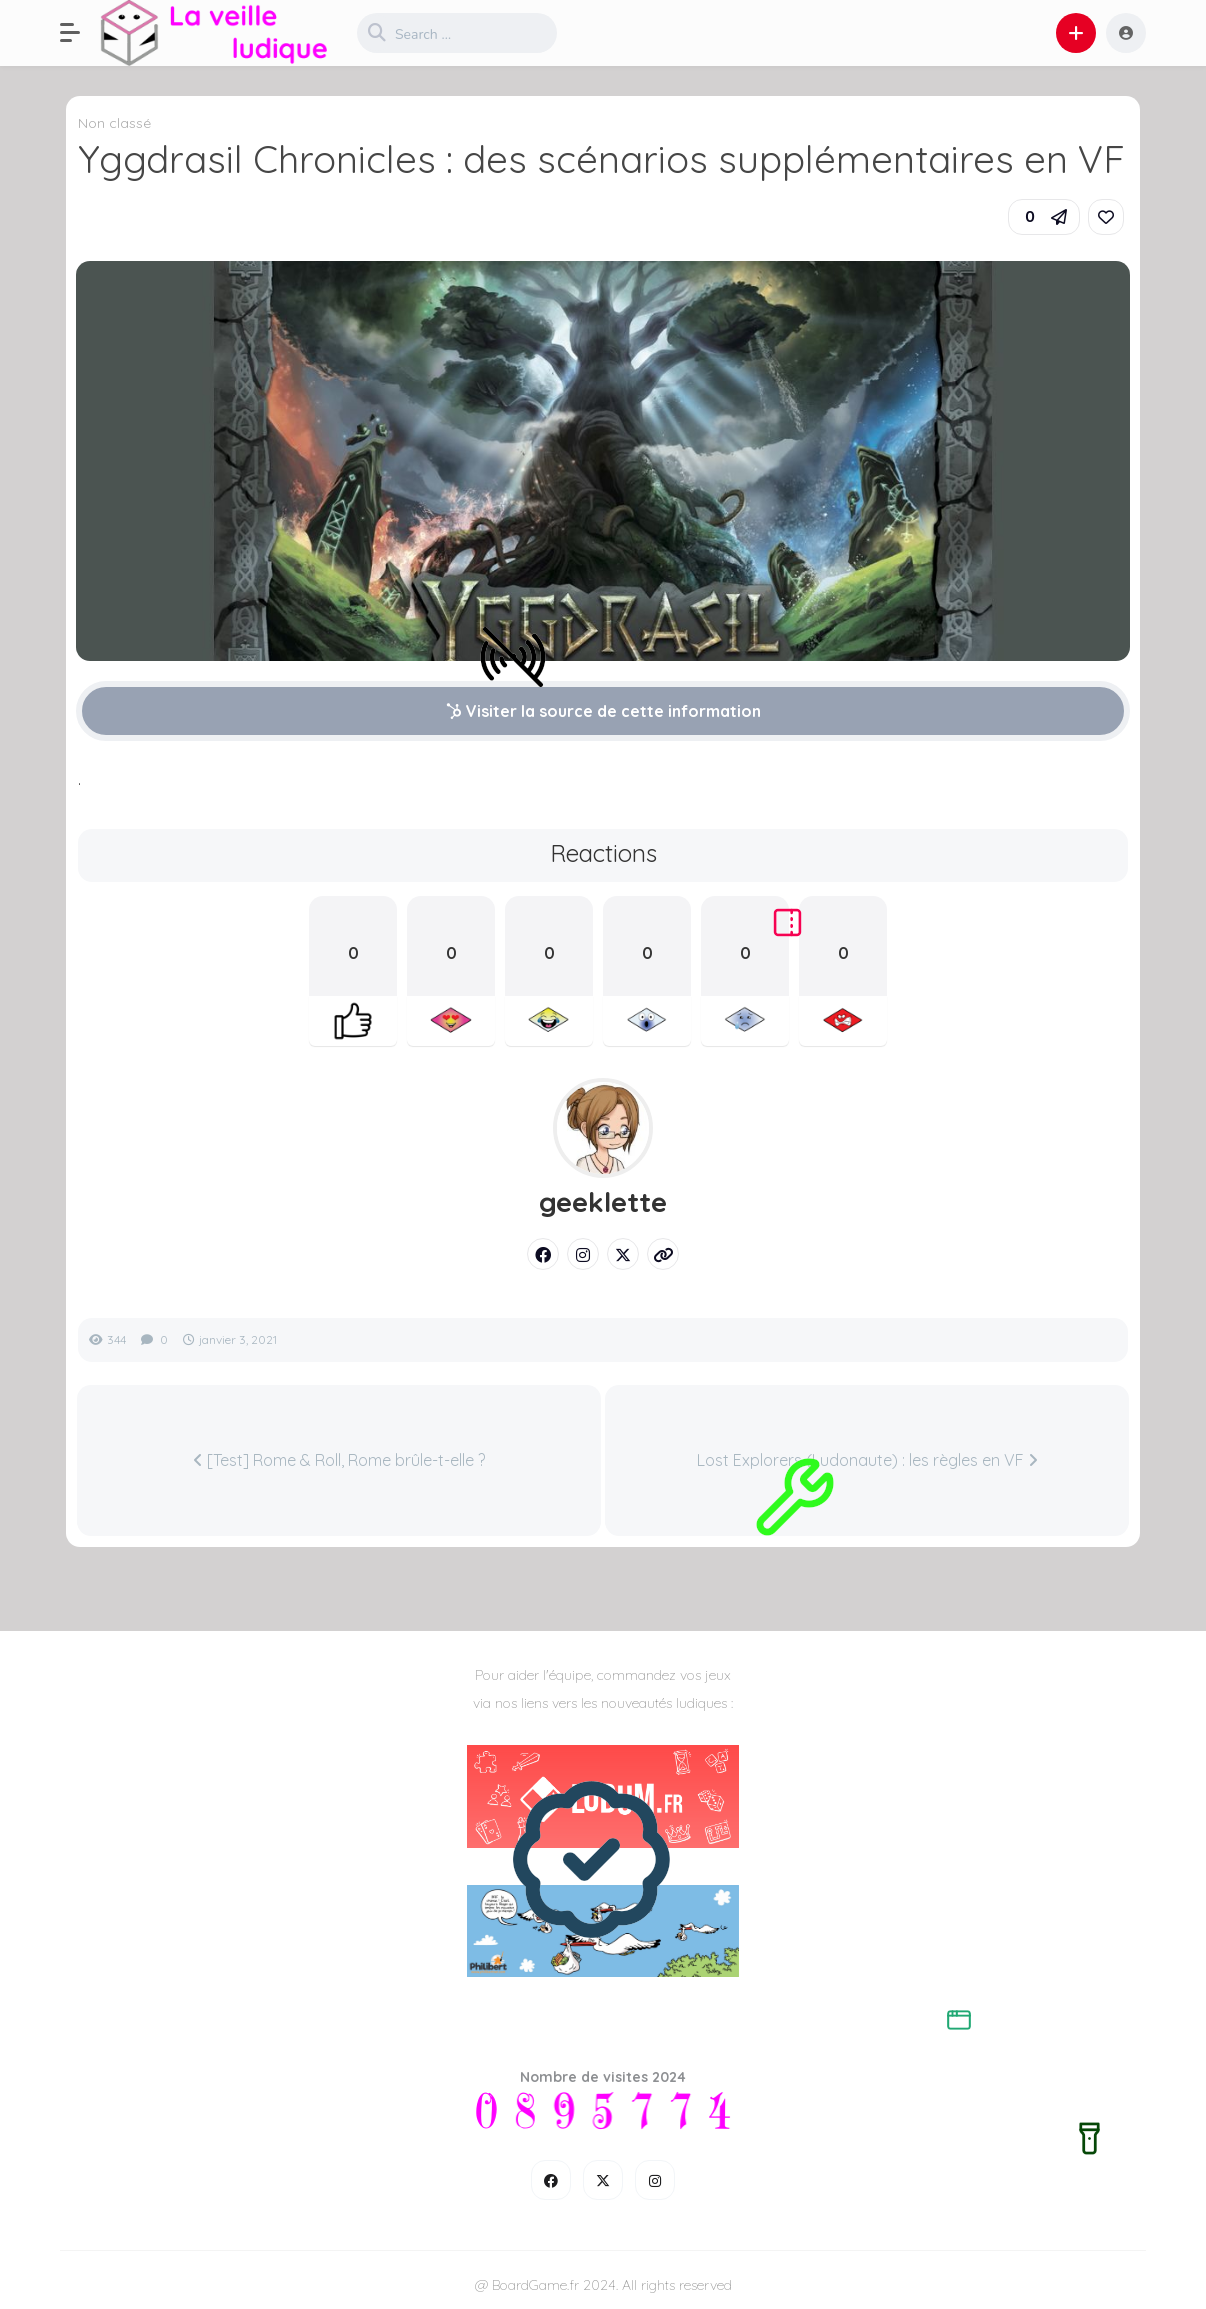  Describe the element at coordinates (959, 2020) in the screenshot. I see `open a new application window` at that location.